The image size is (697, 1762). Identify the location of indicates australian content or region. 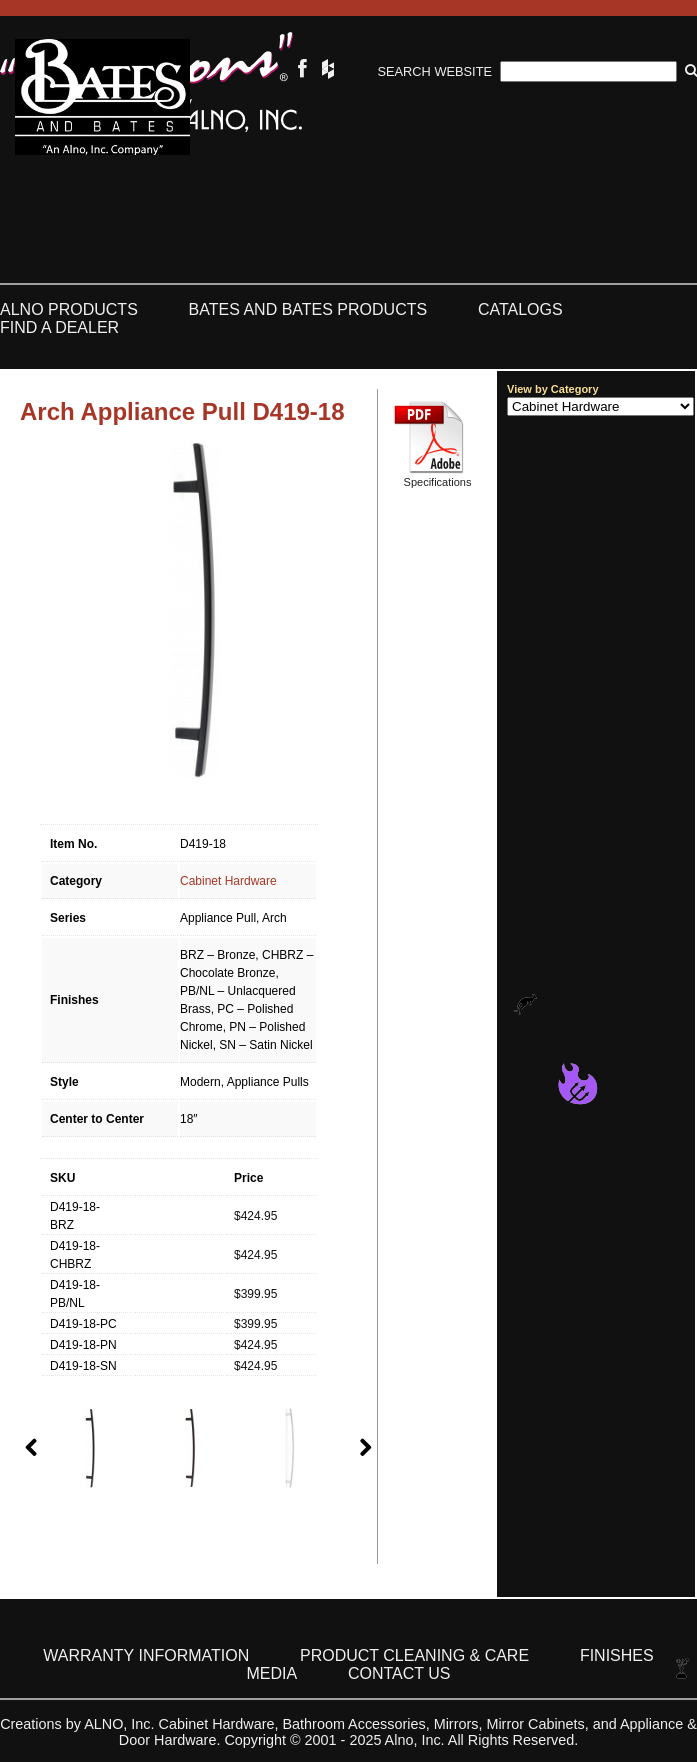
(525, 1004).